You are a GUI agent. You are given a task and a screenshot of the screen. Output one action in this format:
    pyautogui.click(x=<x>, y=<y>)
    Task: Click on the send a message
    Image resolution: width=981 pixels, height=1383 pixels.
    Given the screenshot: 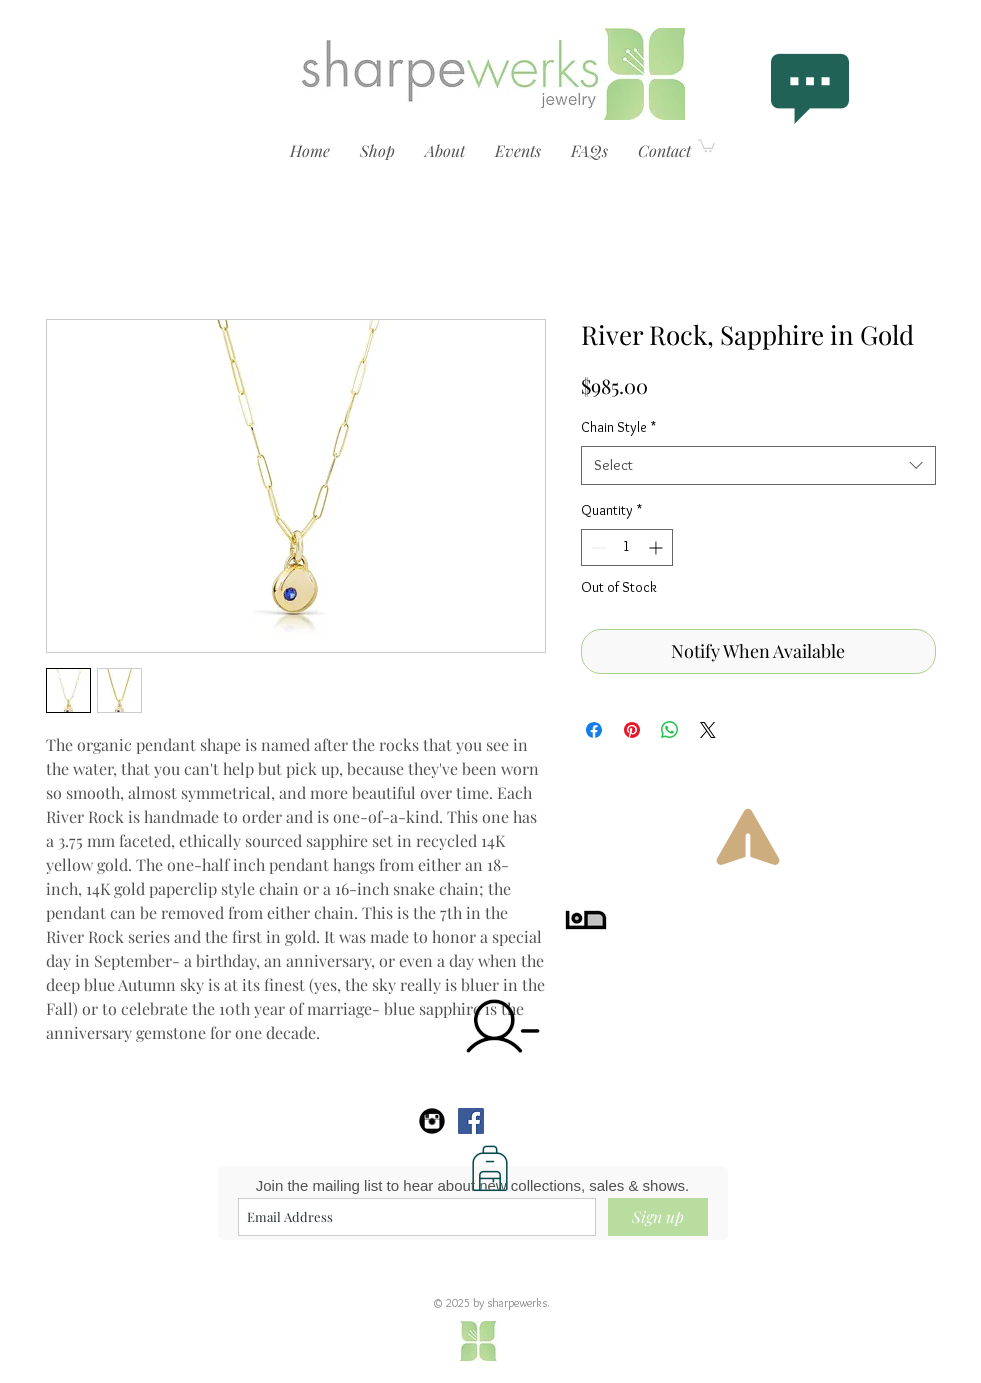 What is the action you would take?
    pyautogui.click(x=748, y=838)
    